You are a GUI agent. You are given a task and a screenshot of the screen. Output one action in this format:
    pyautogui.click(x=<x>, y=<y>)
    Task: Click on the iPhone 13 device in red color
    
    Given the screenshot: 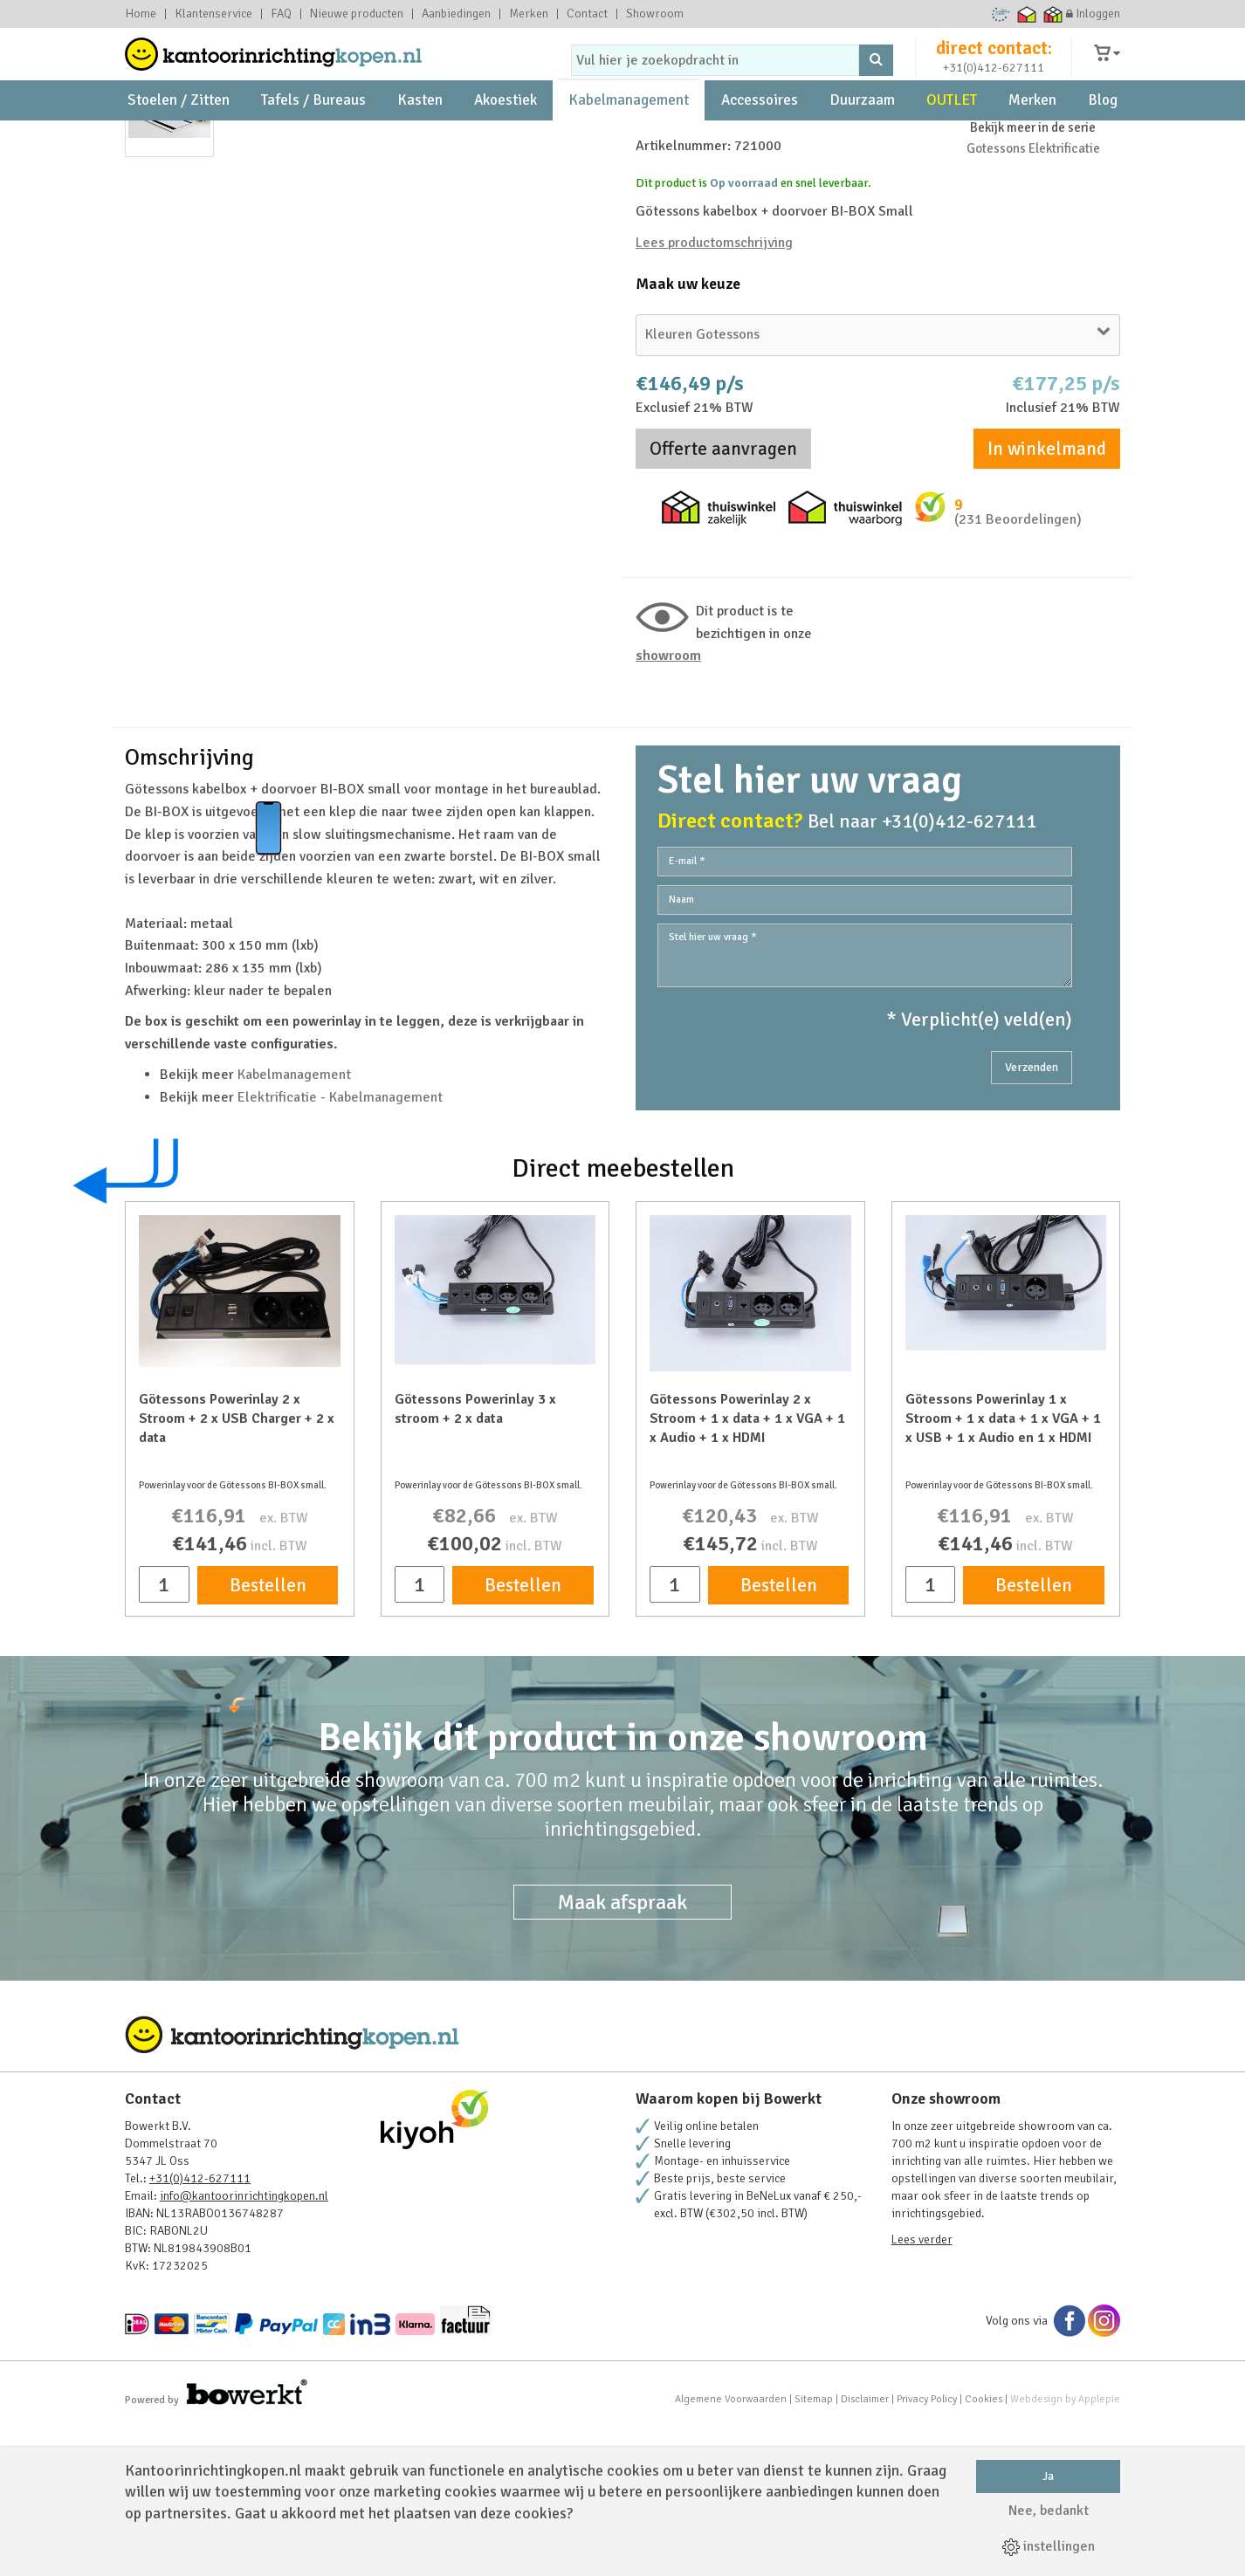 What is the action you would take?
    pyautogui.click(x=268, y=828)
    